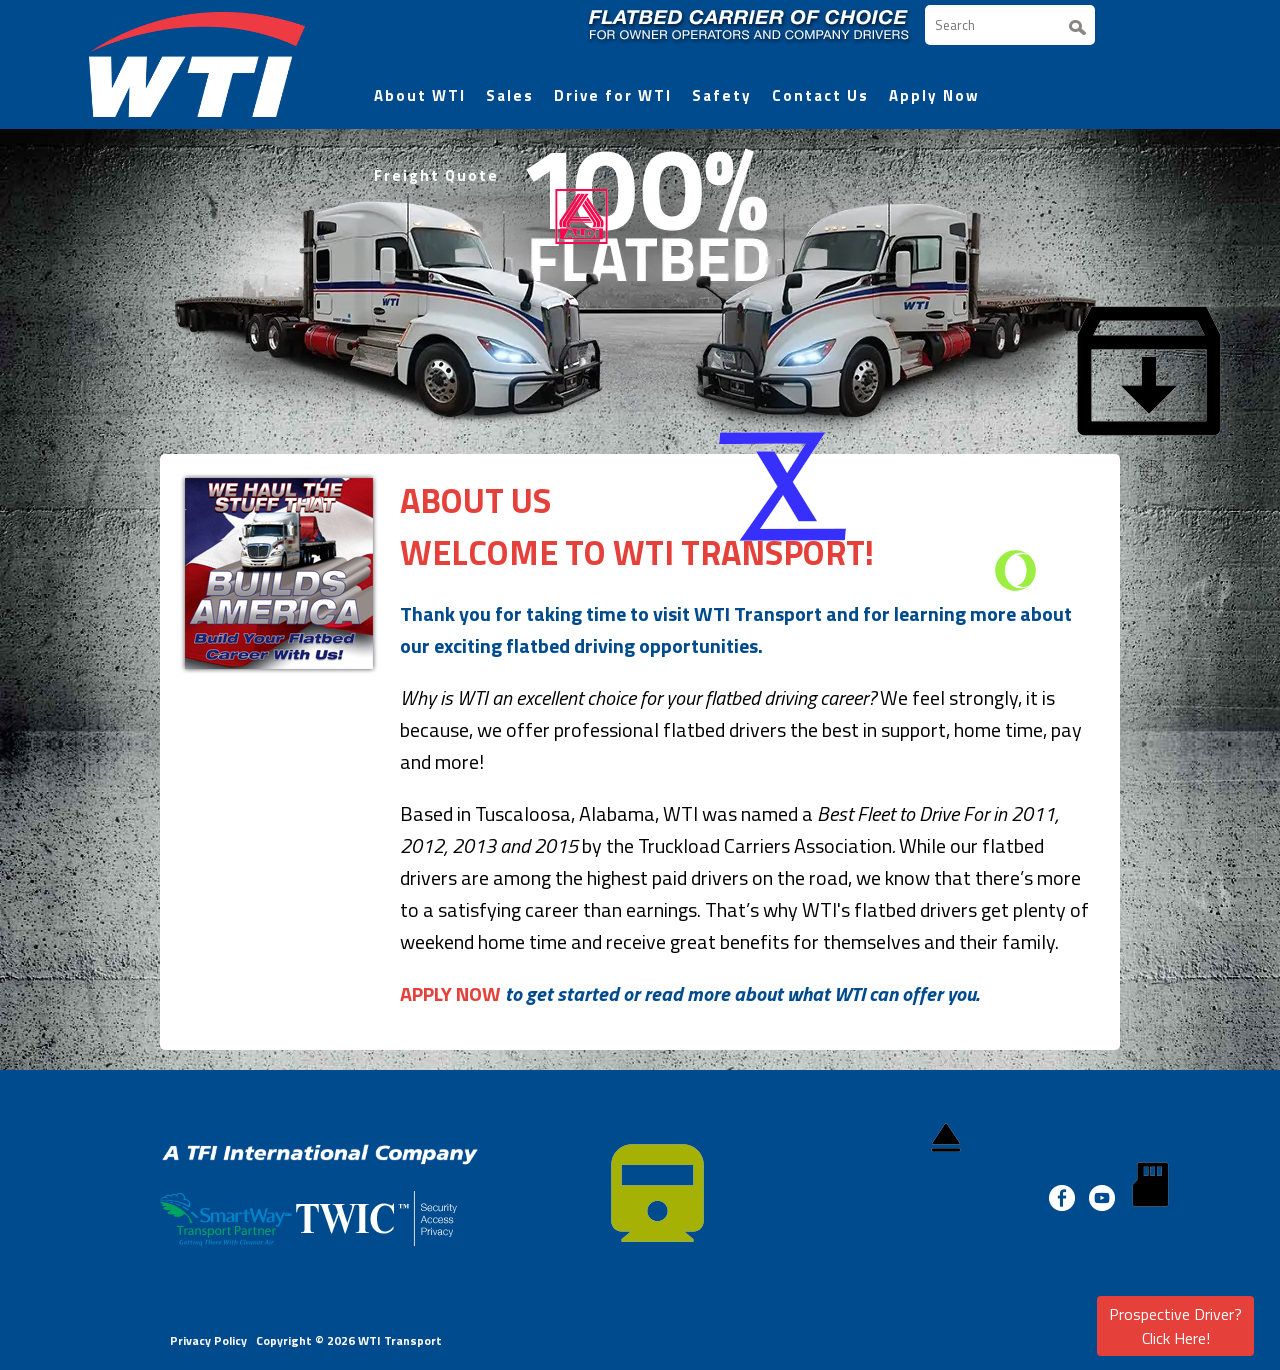 The height and width of the screenshot is (1370, 1280). What do you see at coordinates (946, 1139) in the screenshot?
I see `eject media or disc` at bounding box center [946, 1139].